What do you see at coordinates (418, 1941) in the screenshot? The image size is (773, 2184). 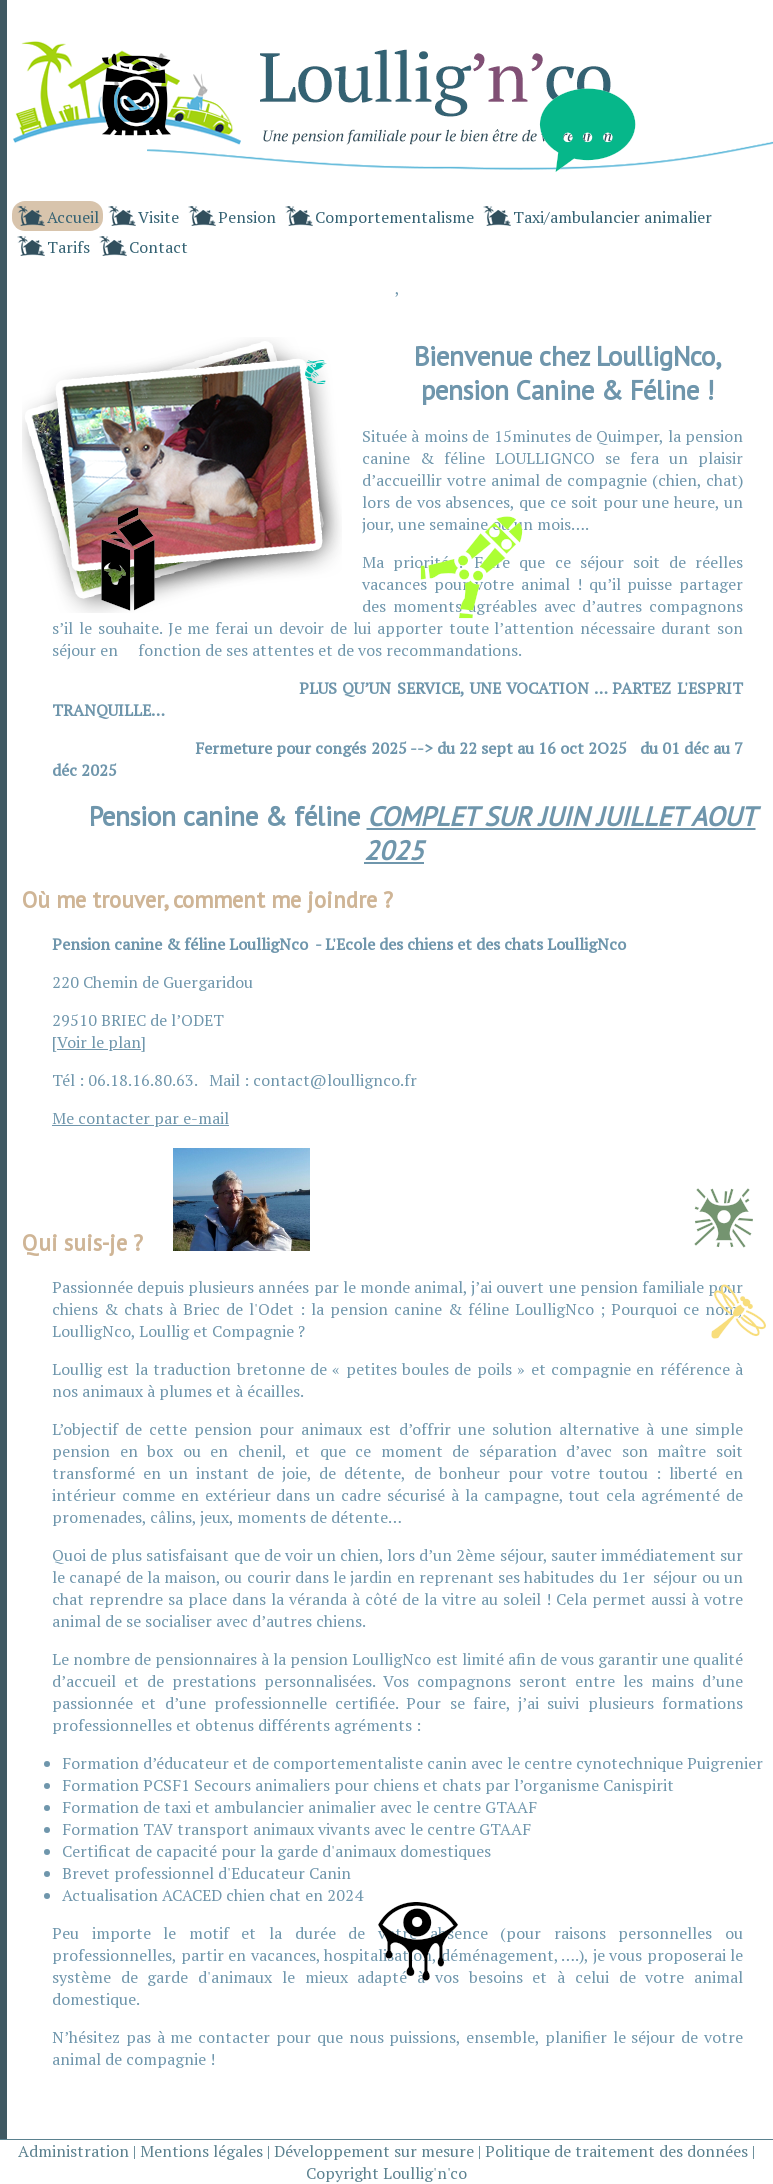 I see `indicates a horror or gore content warning` at bounding box center [418, 1941].